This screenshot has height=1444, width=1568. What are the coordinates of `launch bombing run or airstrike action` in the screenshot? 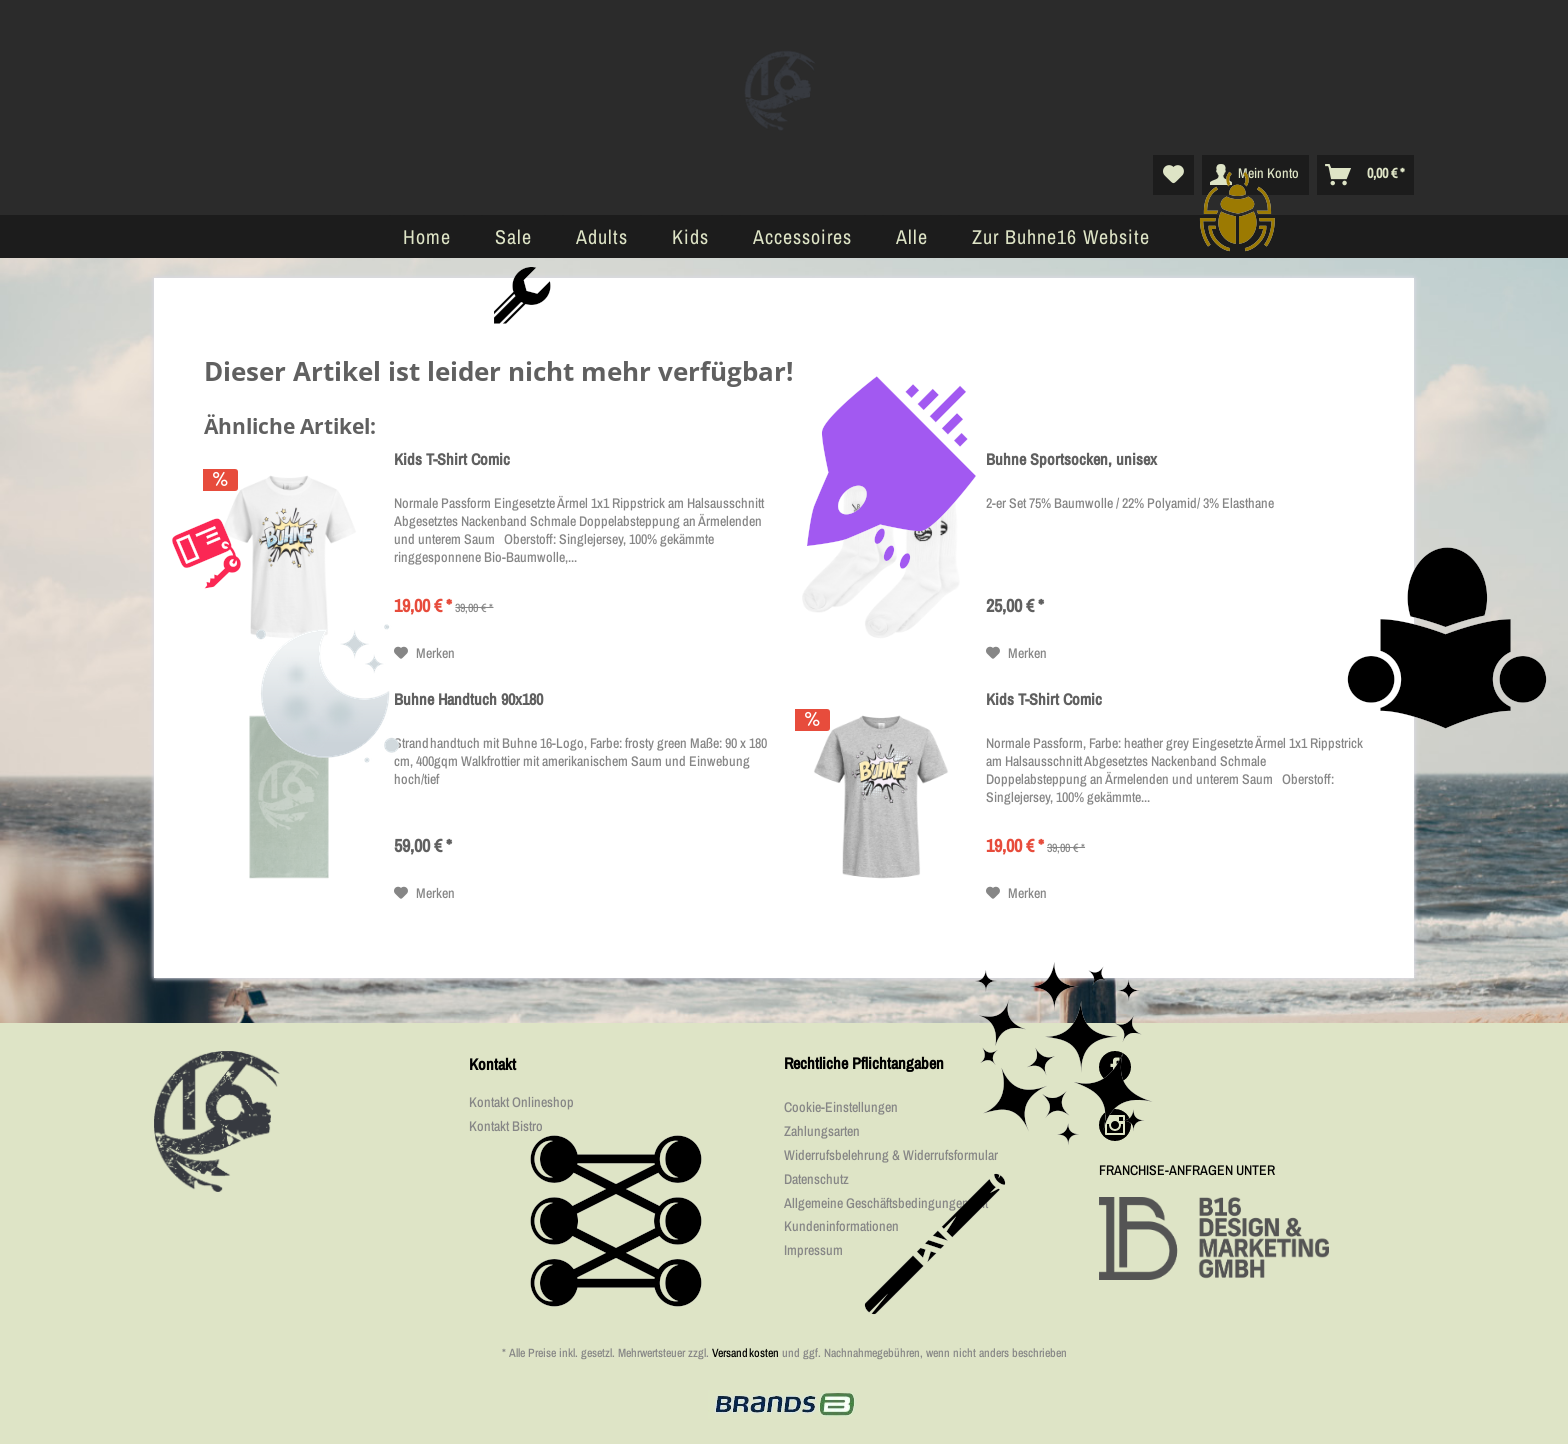 It's located at (891, 472).